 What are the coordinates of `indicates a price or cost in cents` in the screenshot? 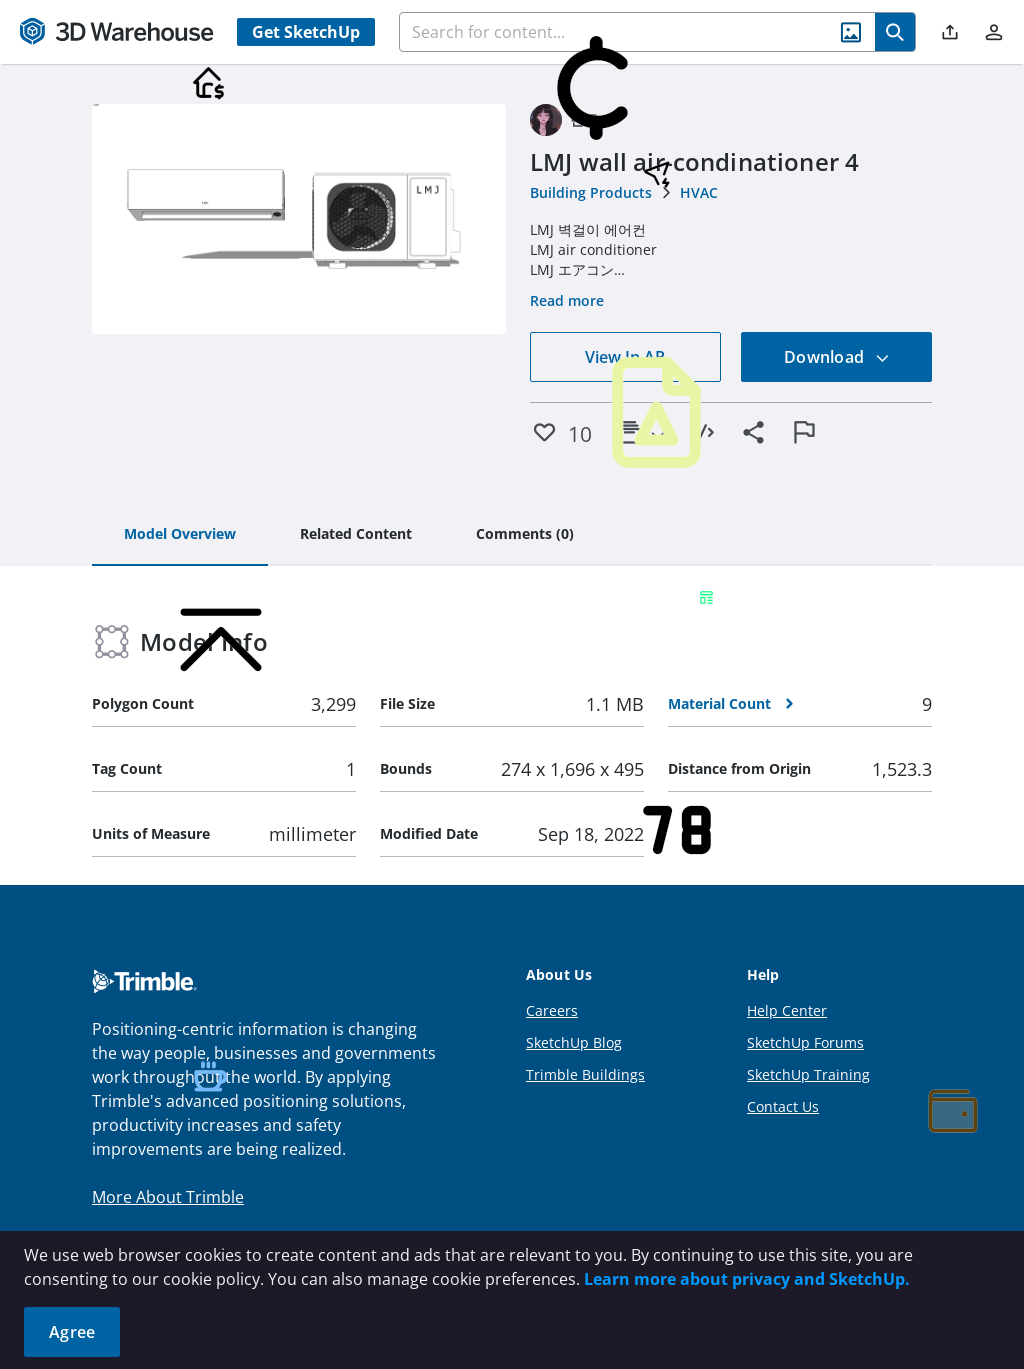 It's located at (593, 88).